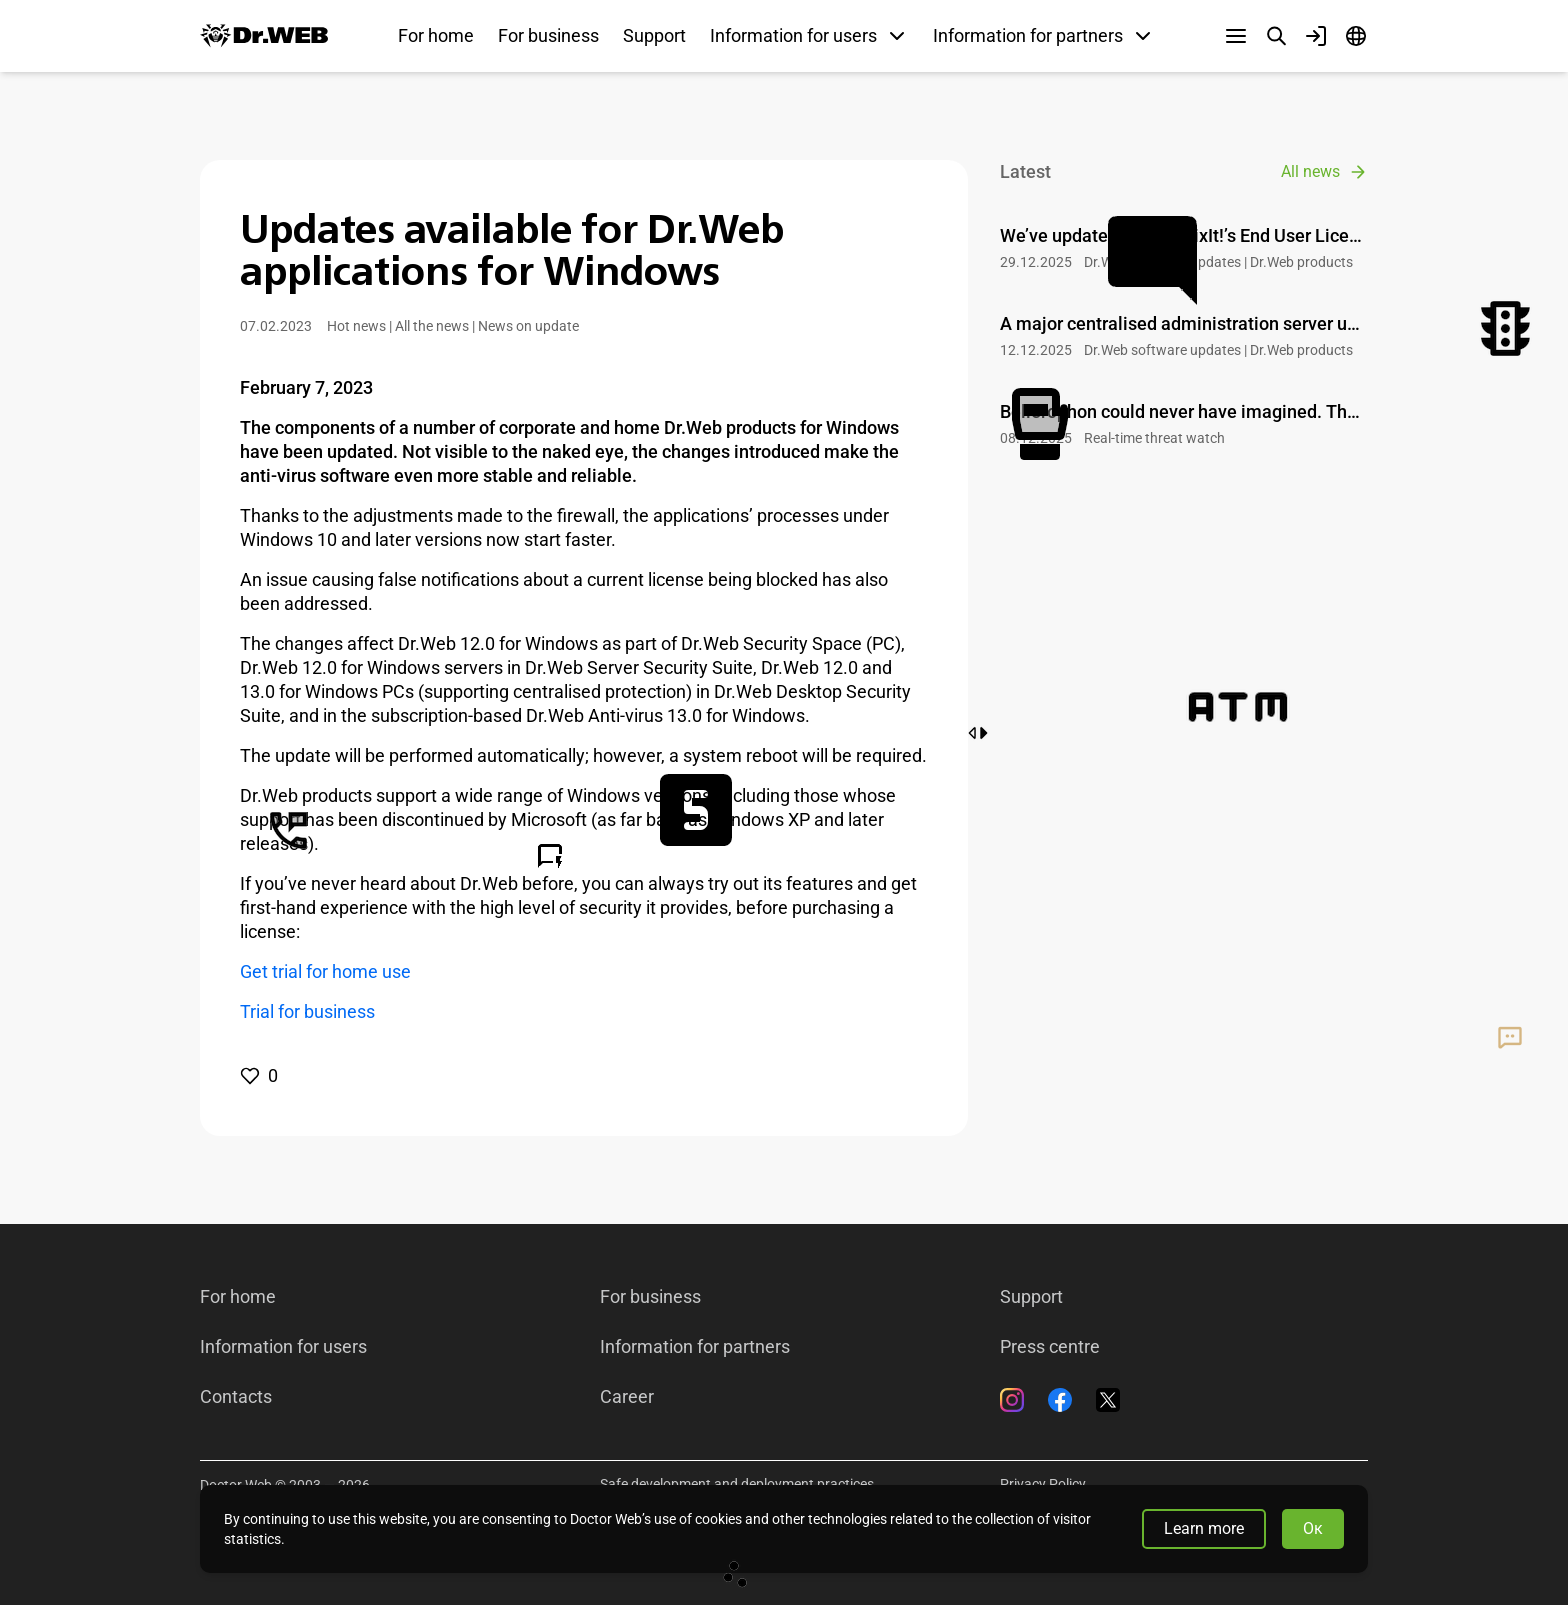  What do you see at coordinates (978, 733) in the screenshot?
I see `switch to the left panel or view` at bounding box center [978, 733].